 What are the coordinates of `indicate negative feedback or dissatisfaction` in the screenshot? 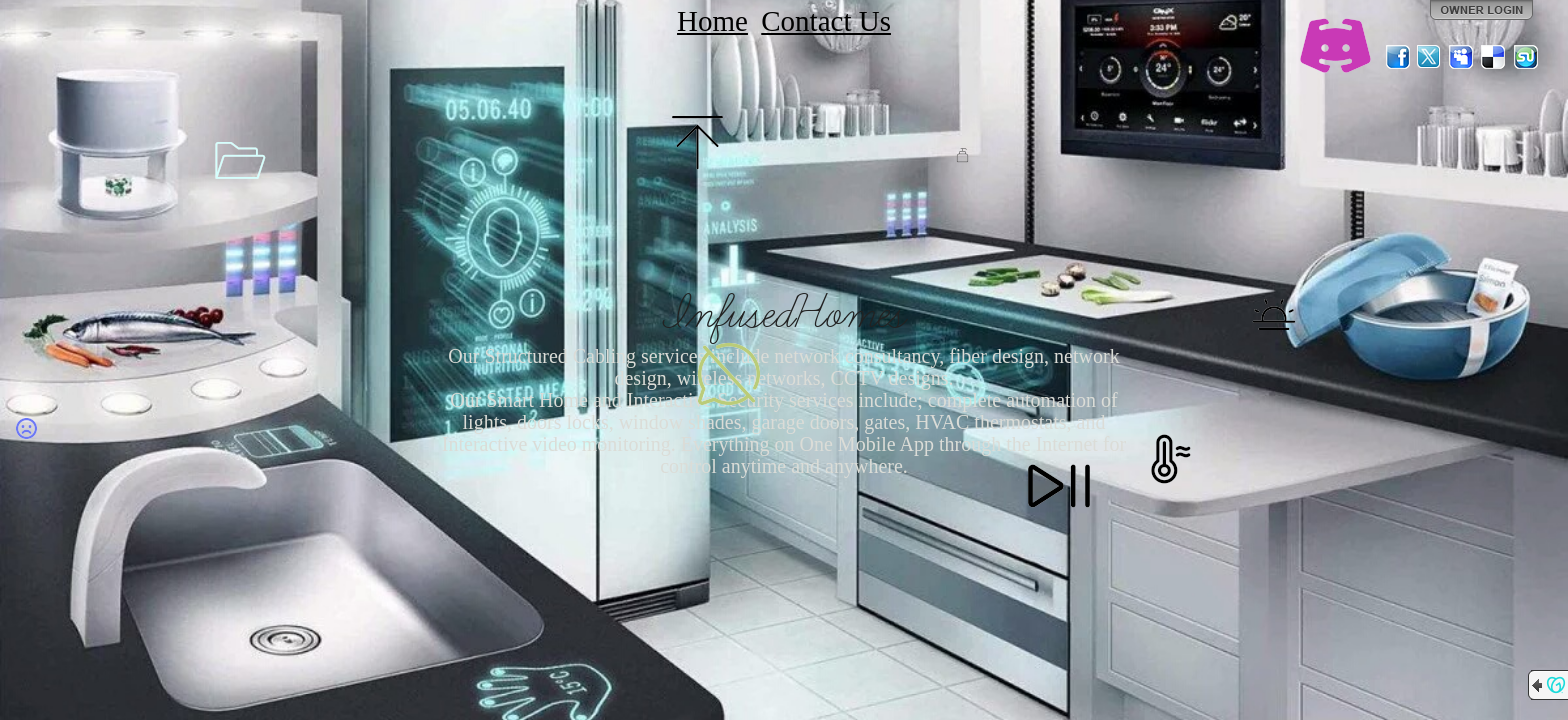 It's located at (26, 428).